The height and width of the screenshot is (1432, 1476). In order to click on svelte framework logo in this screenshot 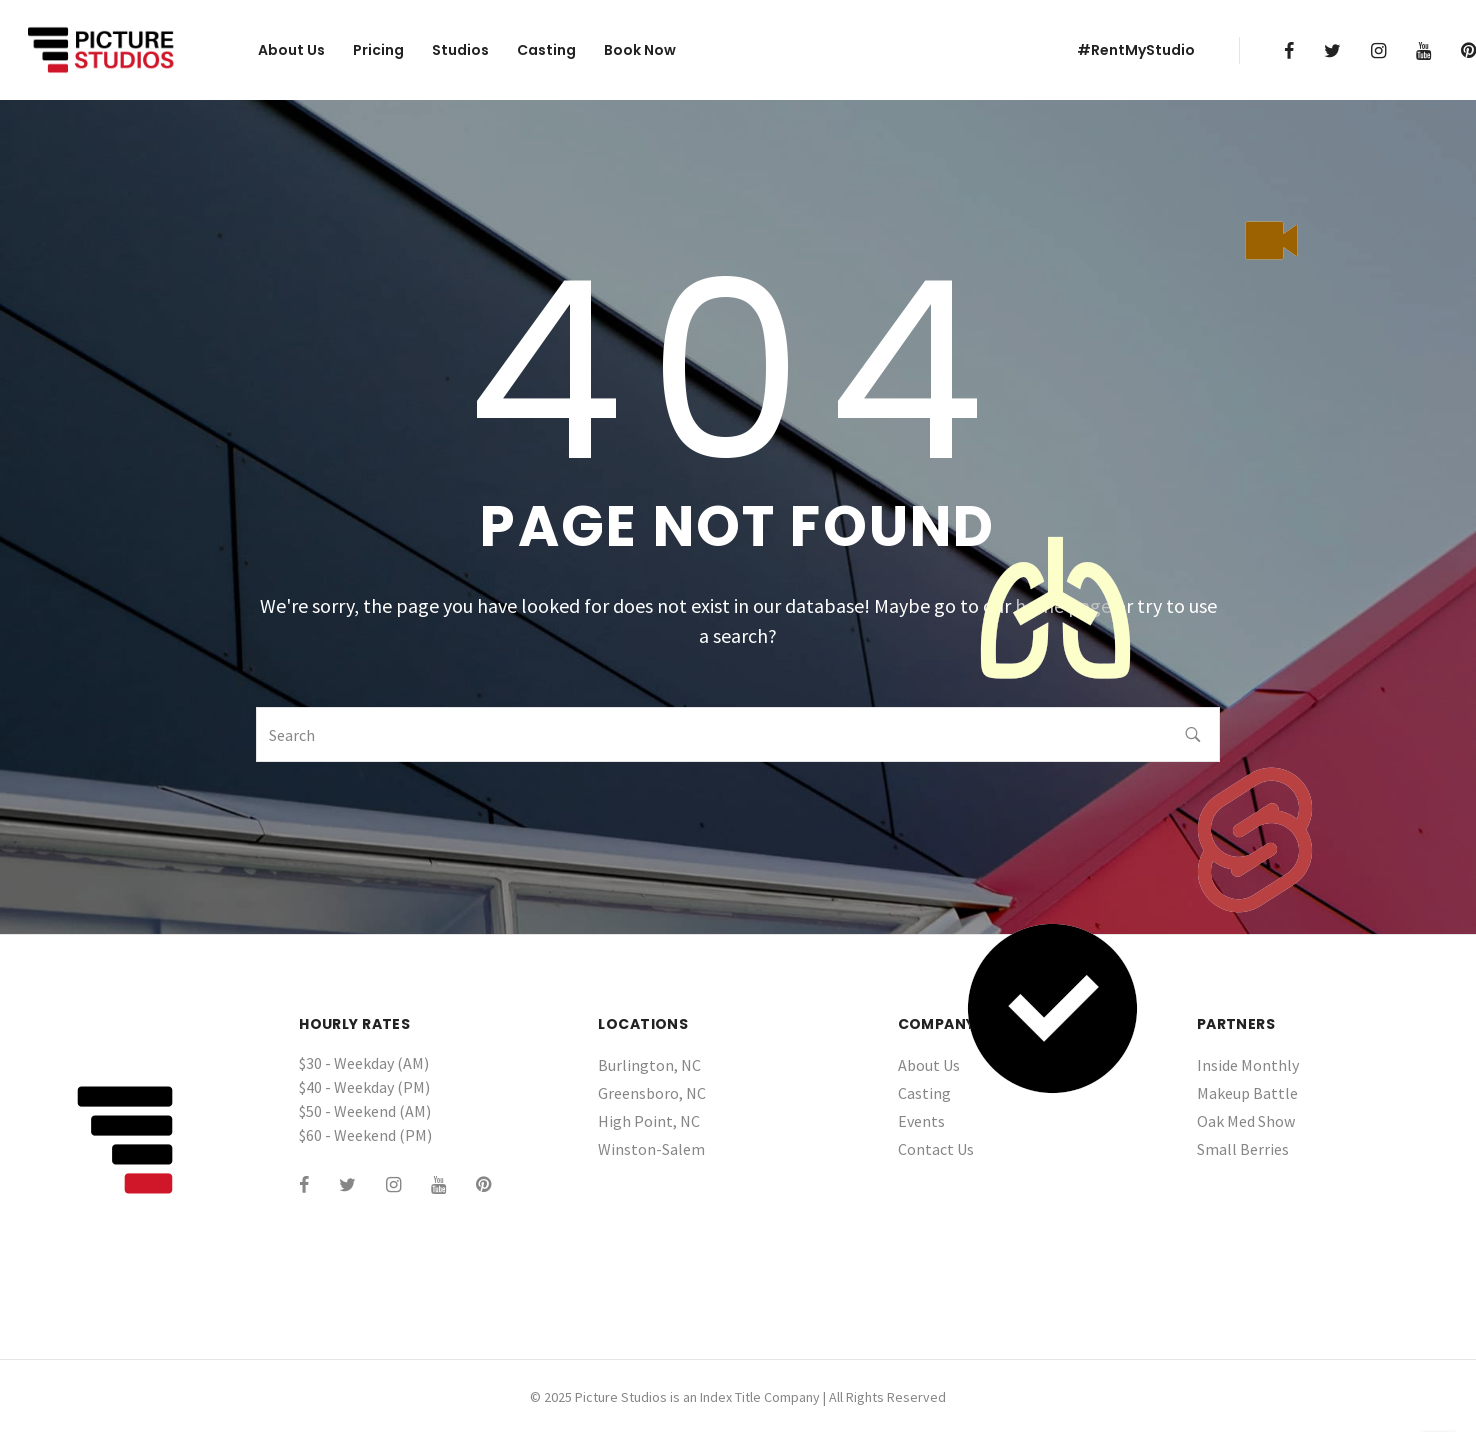, I will do `click(1255, 840)`.